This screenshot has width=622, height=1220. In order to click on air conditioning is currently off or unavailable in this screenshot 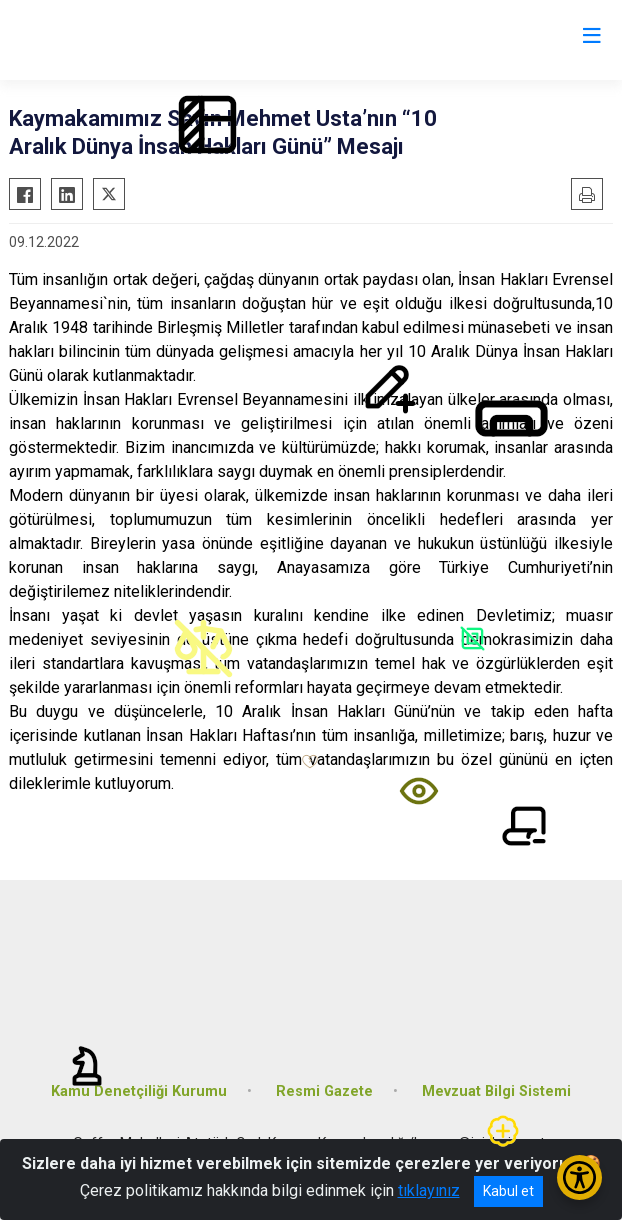, I will do `click(511, 418)`.